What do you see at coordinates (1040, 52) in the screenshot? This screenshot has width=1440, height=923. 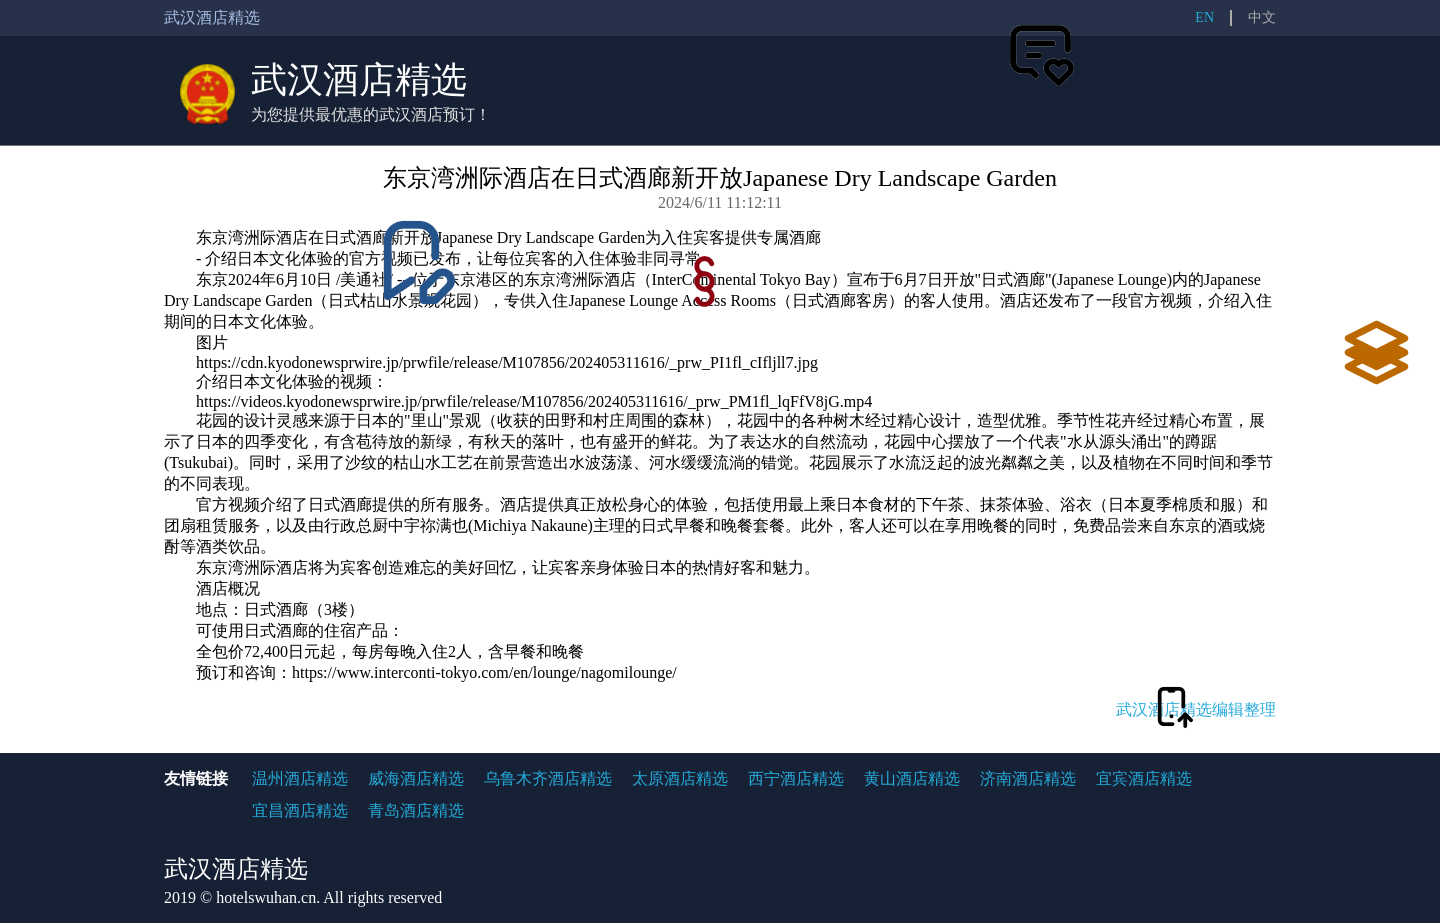 I see `view liked or favorited messages` at bounding box center [1040, 52].